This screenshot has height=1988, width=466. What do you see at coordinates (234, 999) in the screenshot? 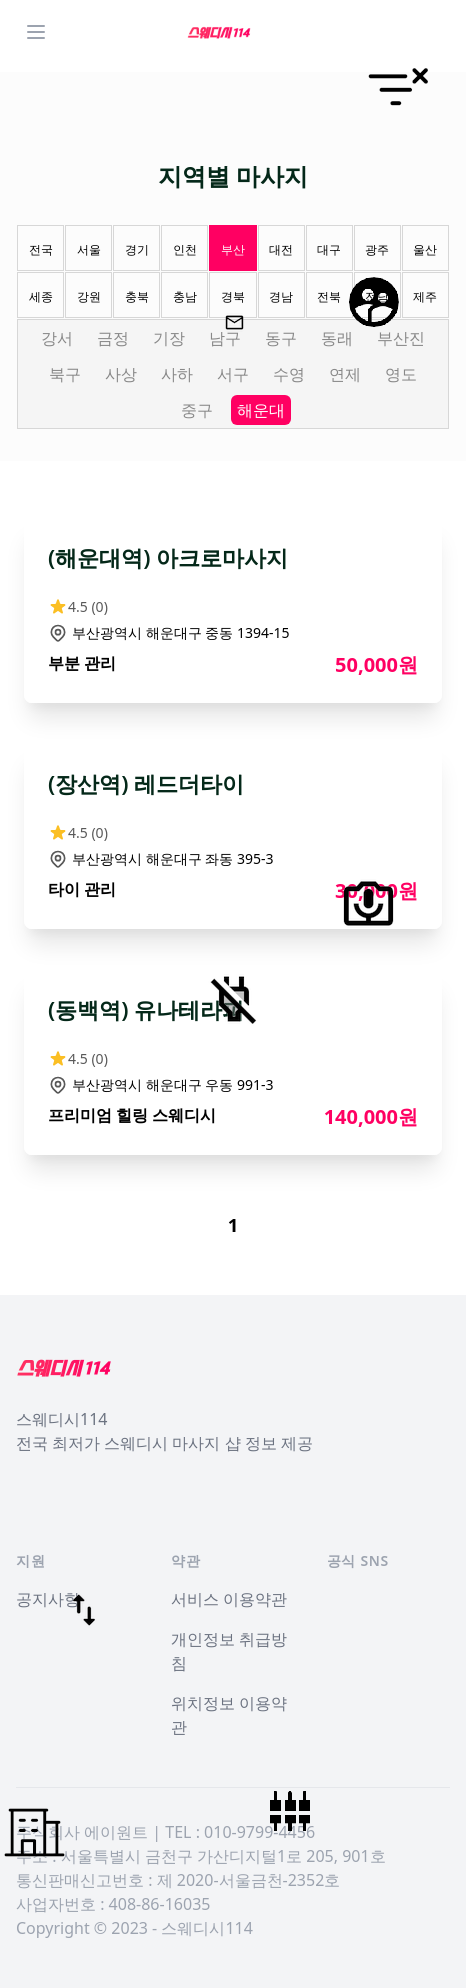
I see `power source disconnected or unavailable` at bounding box center [234, 999].